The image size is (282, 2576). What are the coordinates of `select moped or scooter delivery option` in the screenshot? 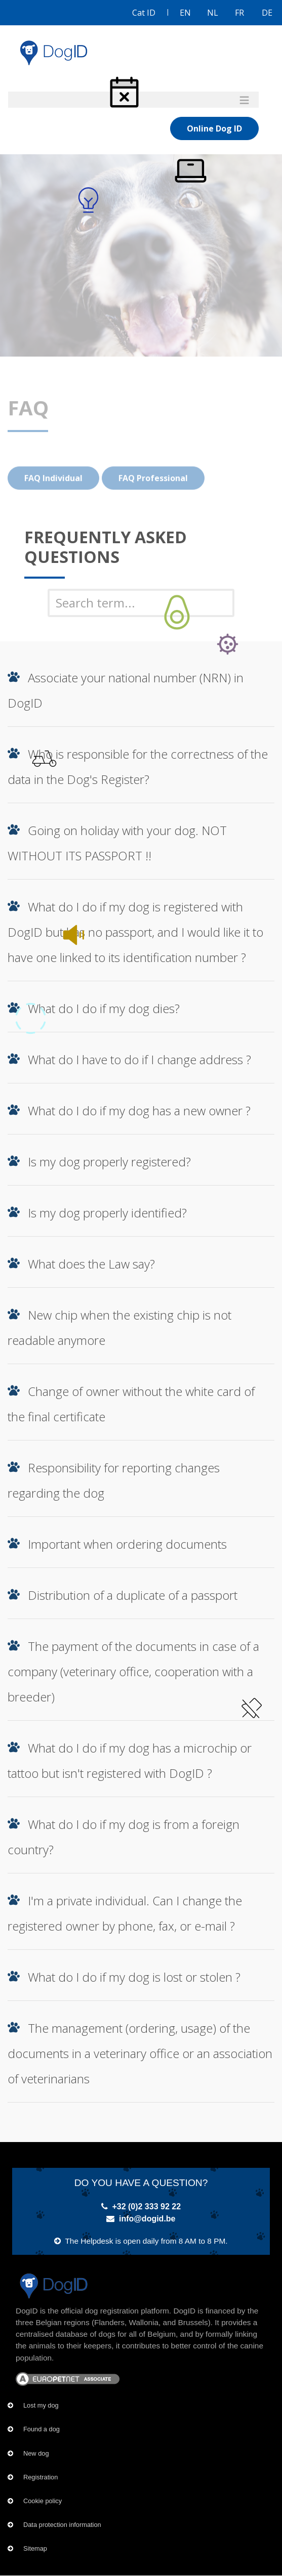 It's located at (44, 759).